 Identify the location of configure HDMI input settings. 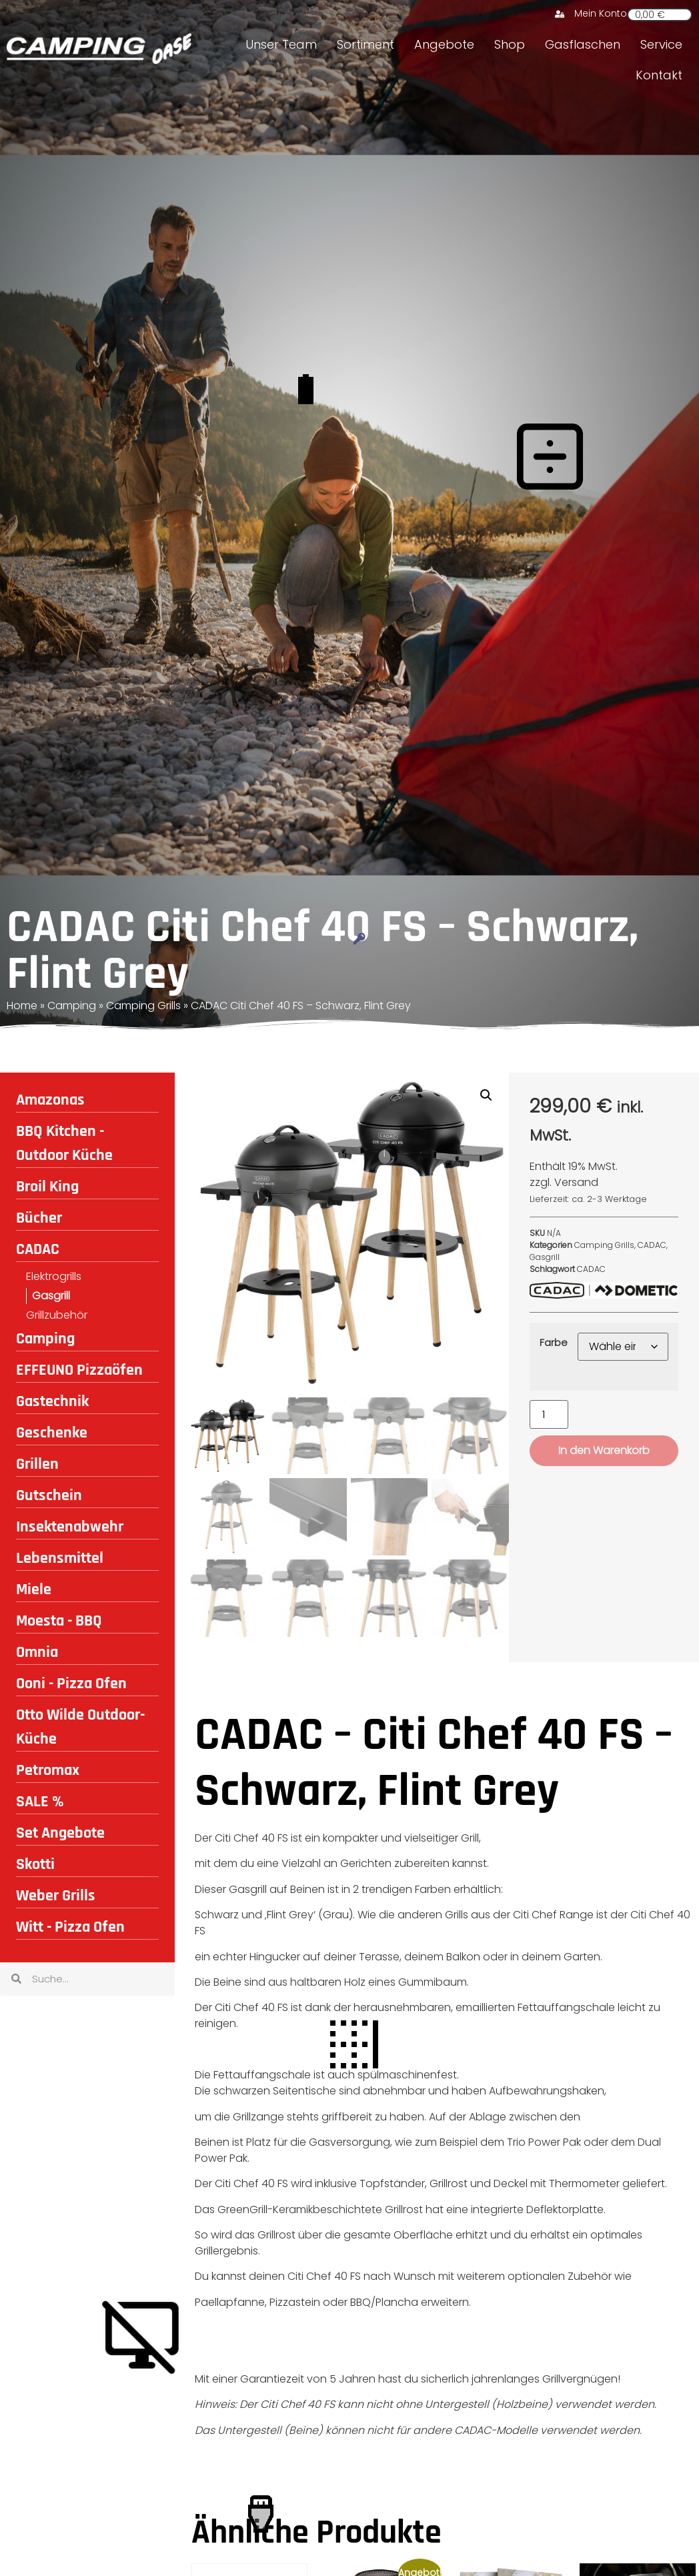
(261, 2514).